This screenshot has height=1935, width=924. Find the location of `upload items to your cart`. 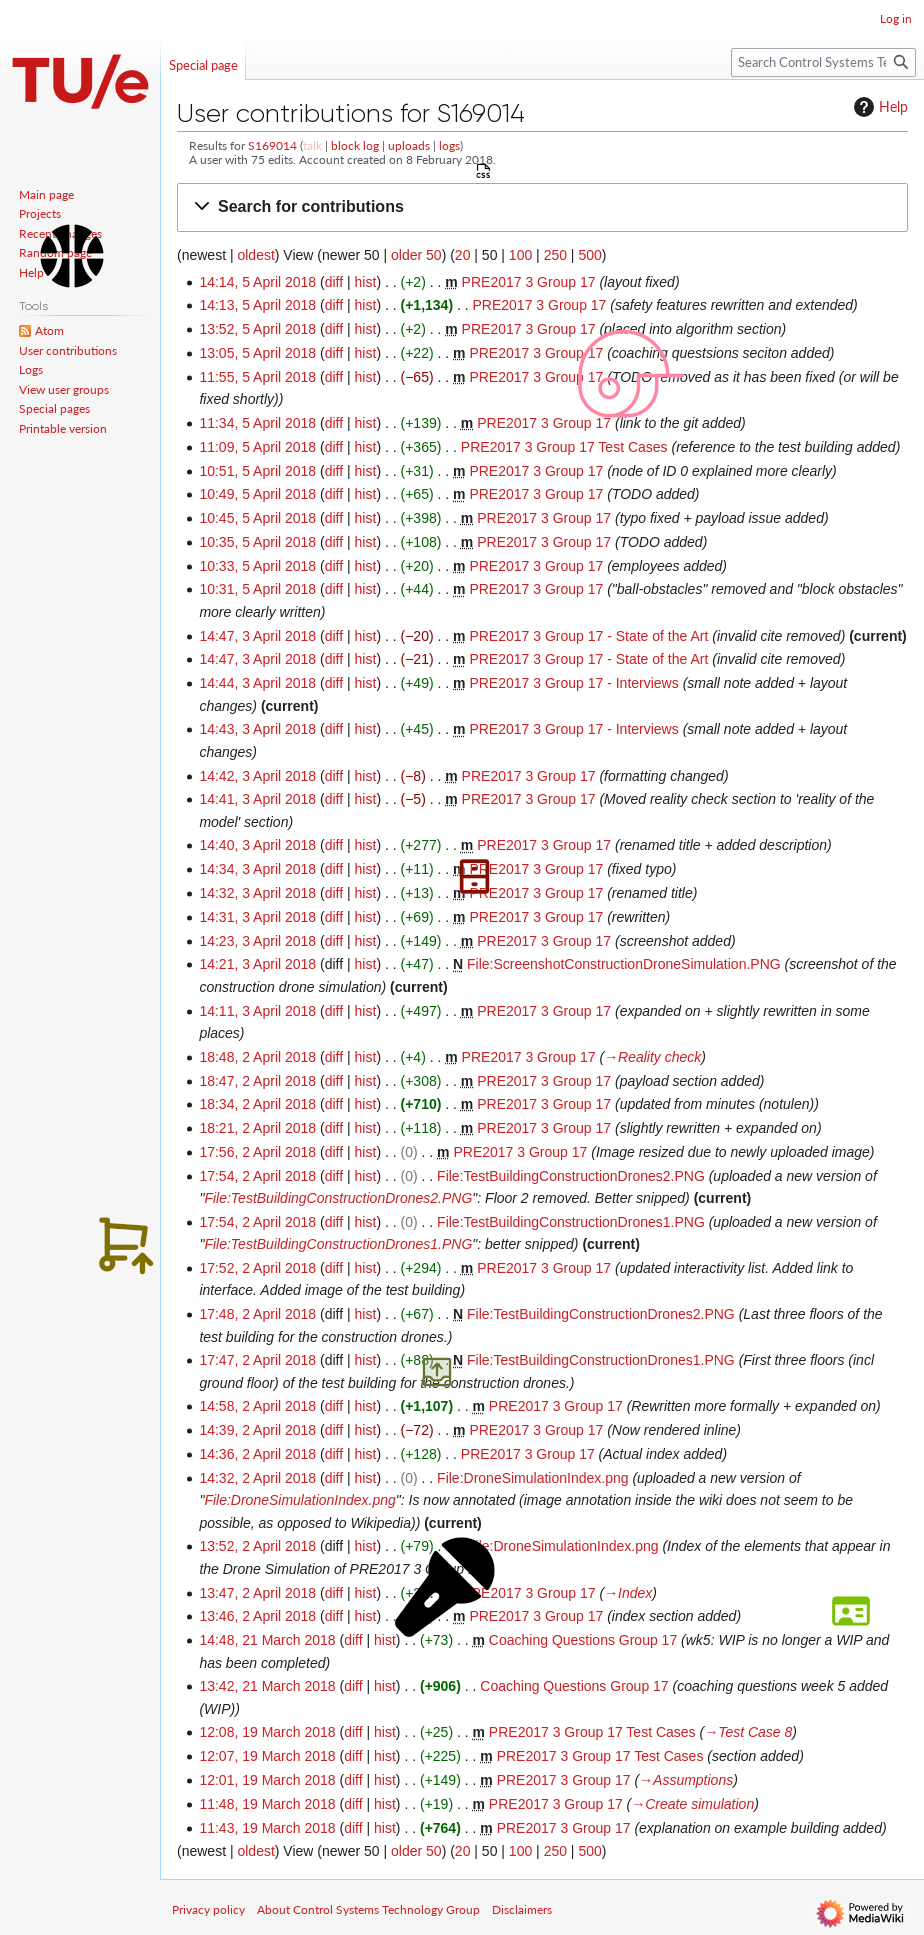

upload items to your cart is located at coordinates (123, 1244).